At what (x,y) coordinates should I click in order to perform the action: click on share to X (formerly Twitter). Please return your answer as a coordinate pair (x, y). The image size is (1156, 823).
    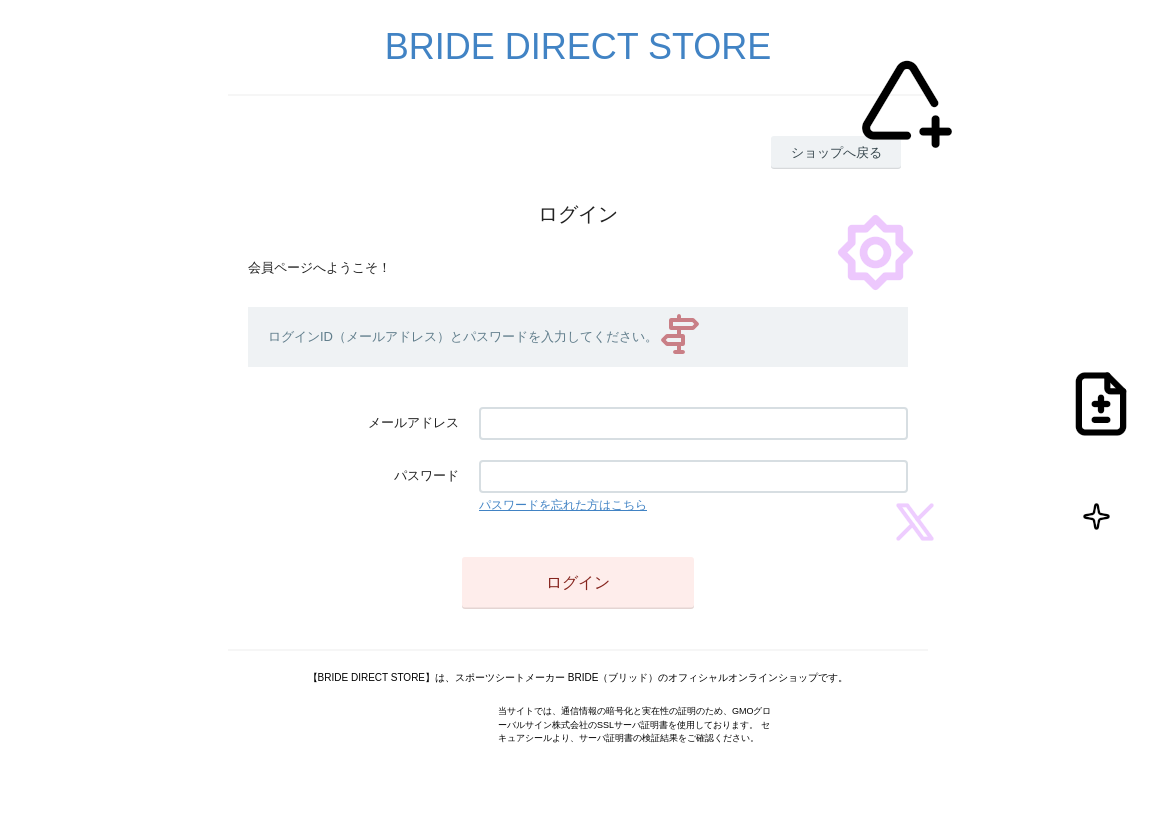
    Looking at the image, I should click on (915, 522).